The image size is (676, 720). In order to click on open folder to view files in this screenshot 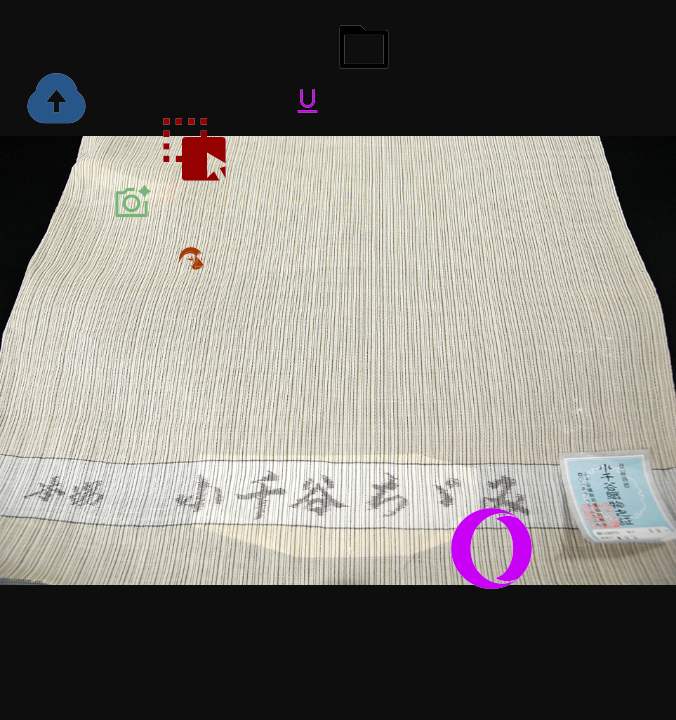, I will do `click(364, 47)`.